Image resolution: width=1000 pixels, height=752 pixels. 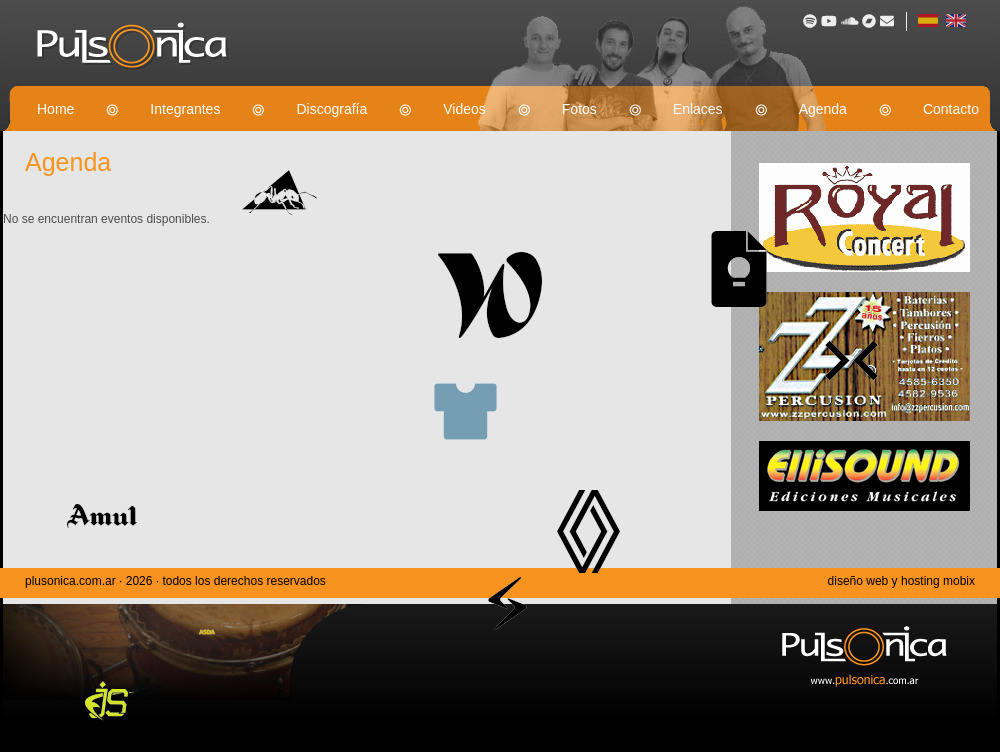 What do you see at coordinates (110, 701) in the screenshot?
I see `ejs templating engine logo` at bounding box center [110, 701].